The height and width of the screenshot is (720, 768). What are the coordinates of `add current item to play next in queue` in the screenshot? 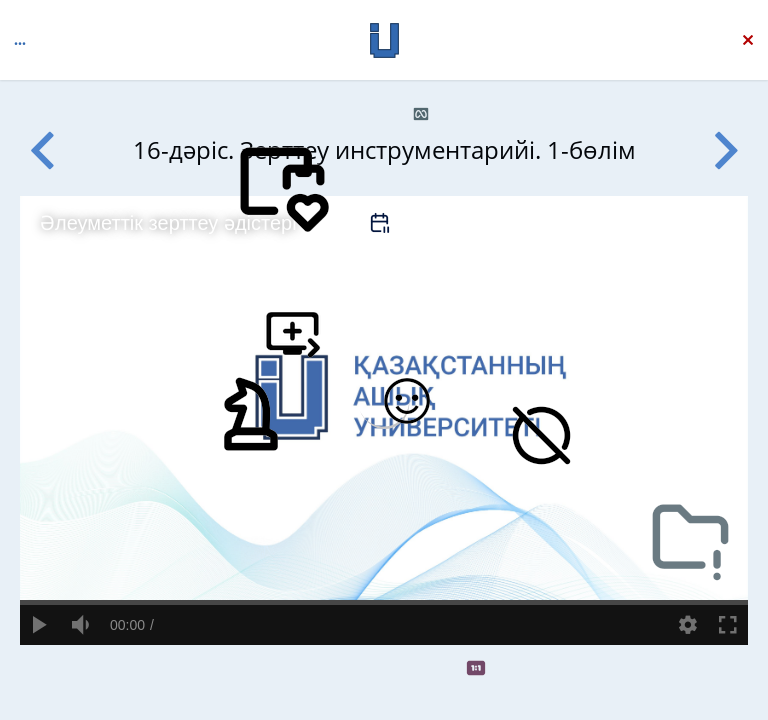 It's located at (292, 333).